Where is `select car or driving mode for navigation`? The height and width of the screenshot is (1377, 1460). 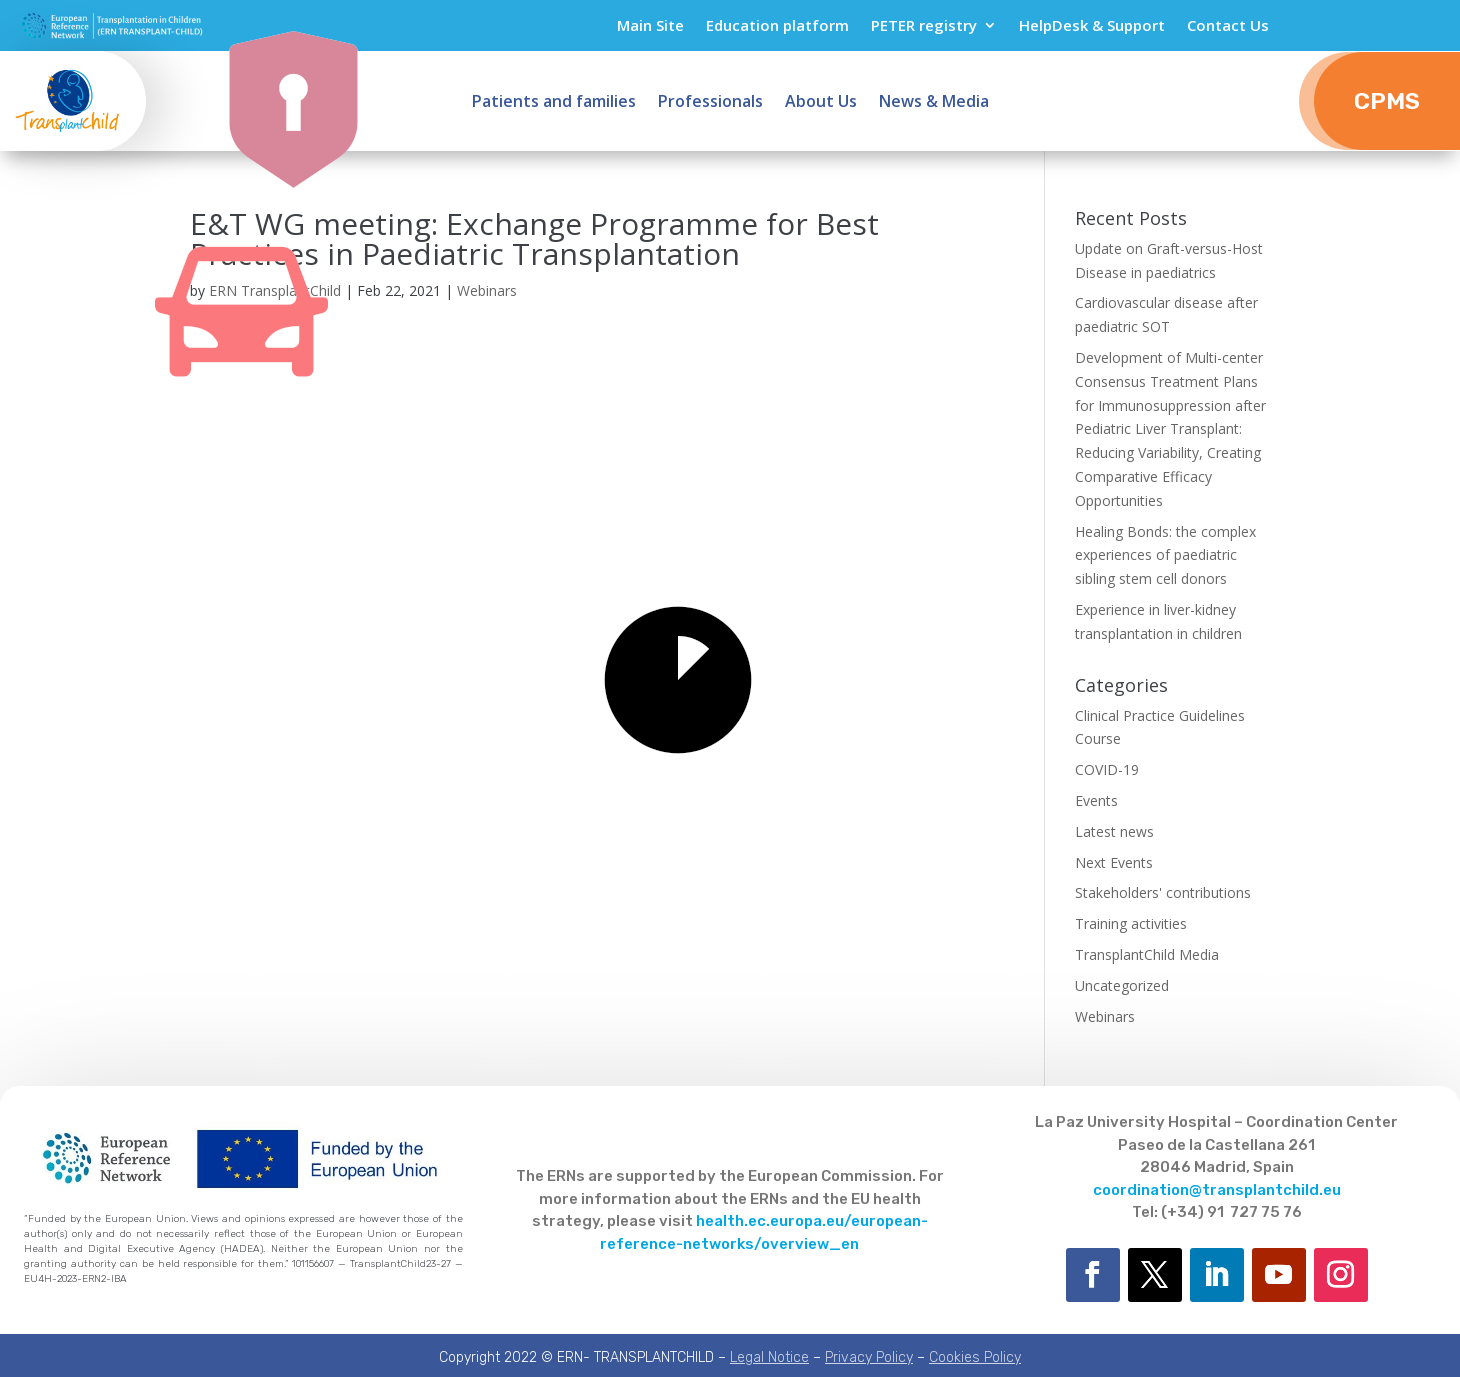
select car or driving mode for navigation is located at coordinates (241, 304).